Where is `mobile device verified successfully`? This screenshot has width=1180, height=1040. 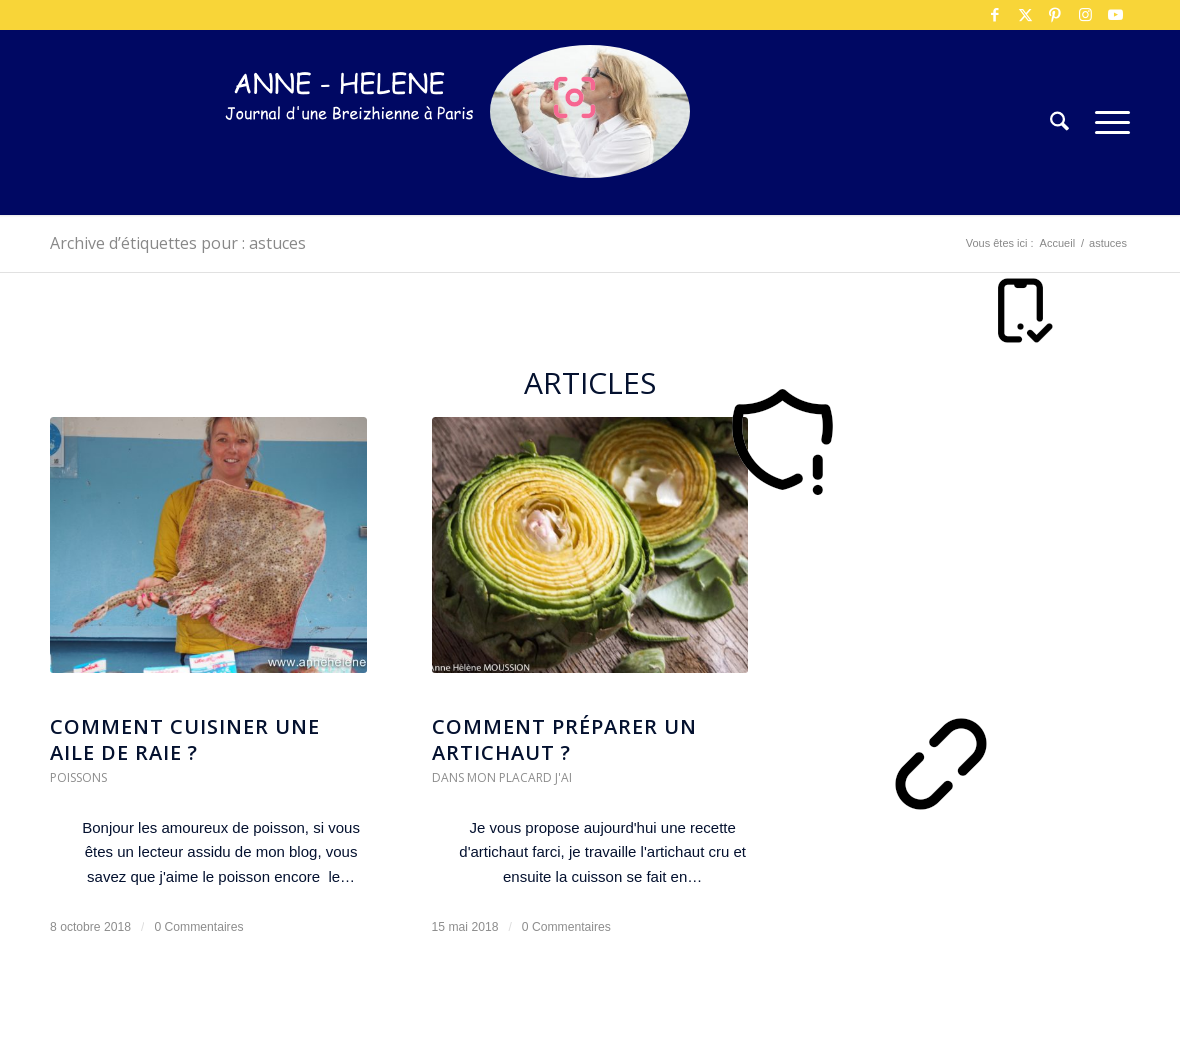 mobile device verified successfully is located at coordinates (1020, 310).